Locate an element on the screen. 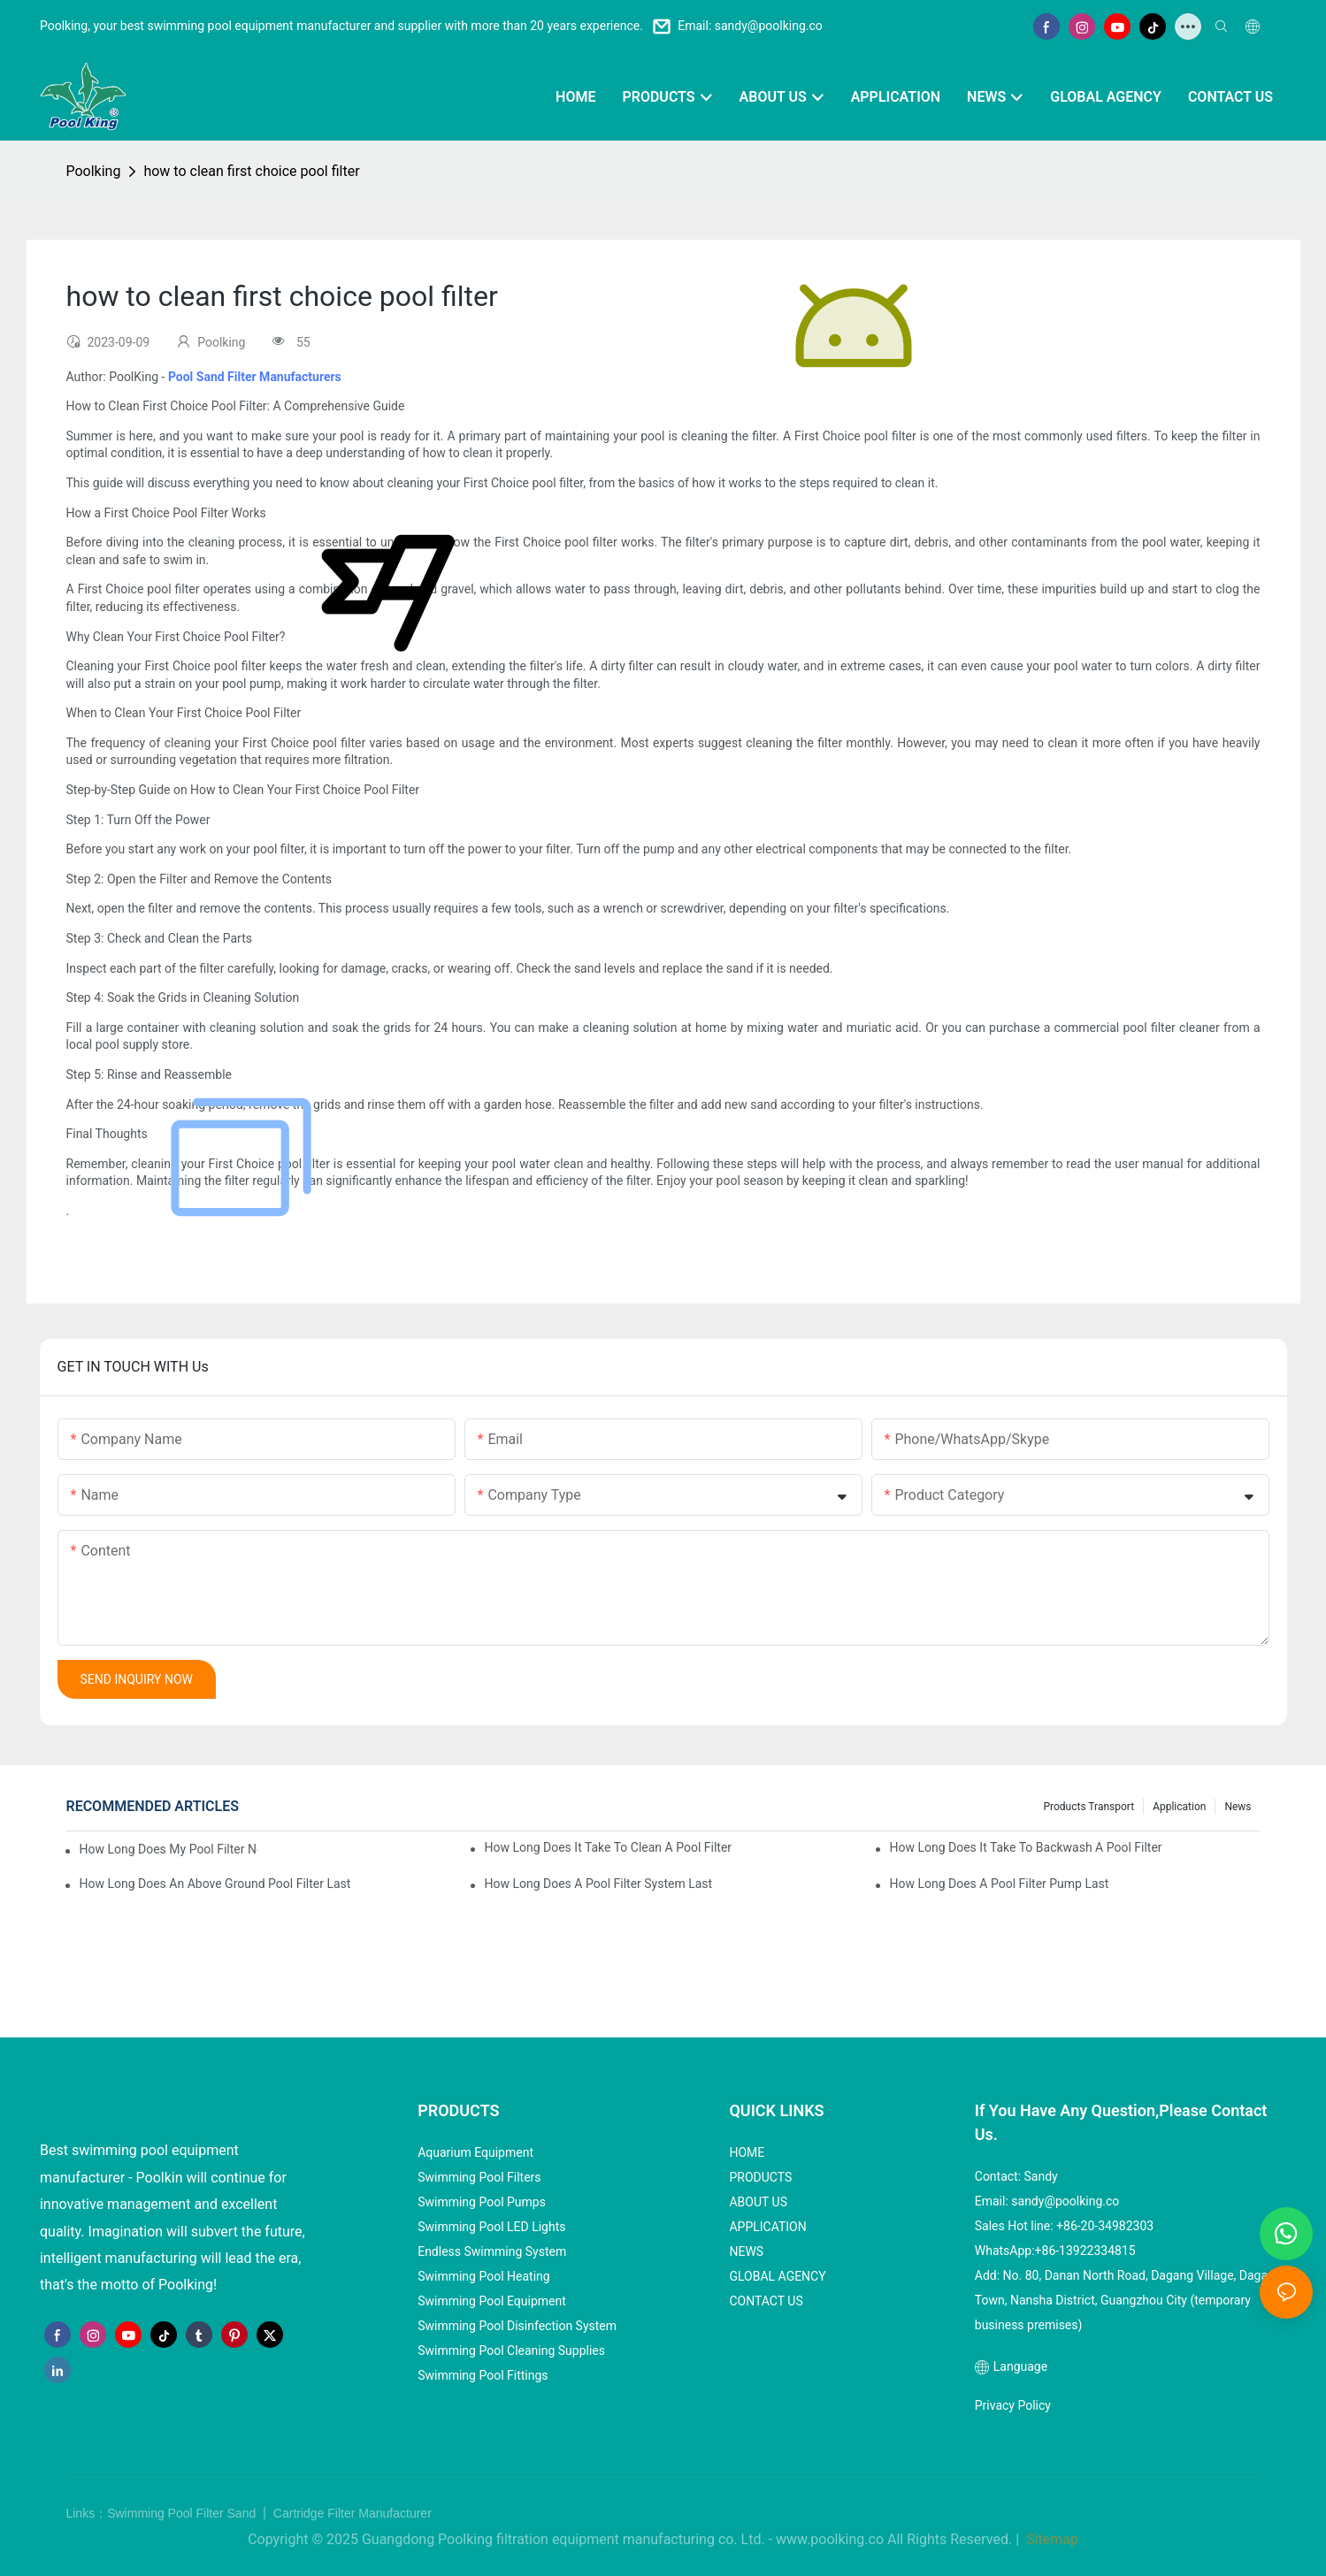 Image resolution: width=1326 pixels, height=2576 pixels. android operating system indicator is located at coordinates (854, 330).